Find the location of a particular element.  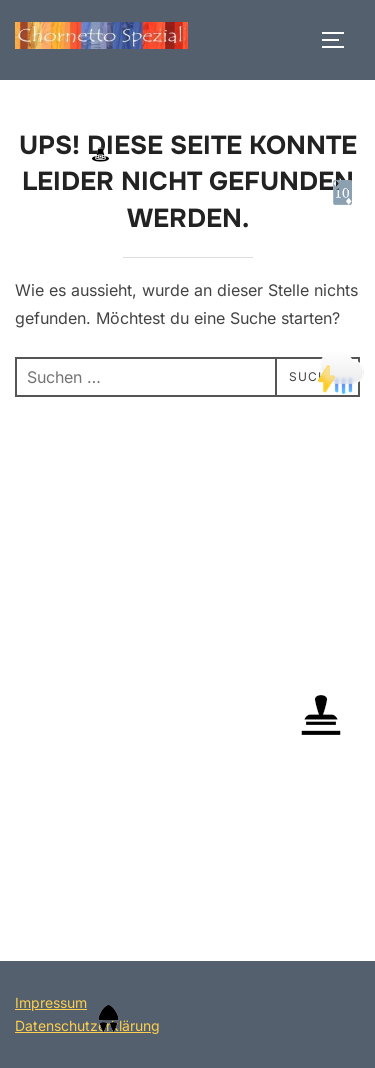

apply a stamp or seal to a document is located at coordinates (321, 715).